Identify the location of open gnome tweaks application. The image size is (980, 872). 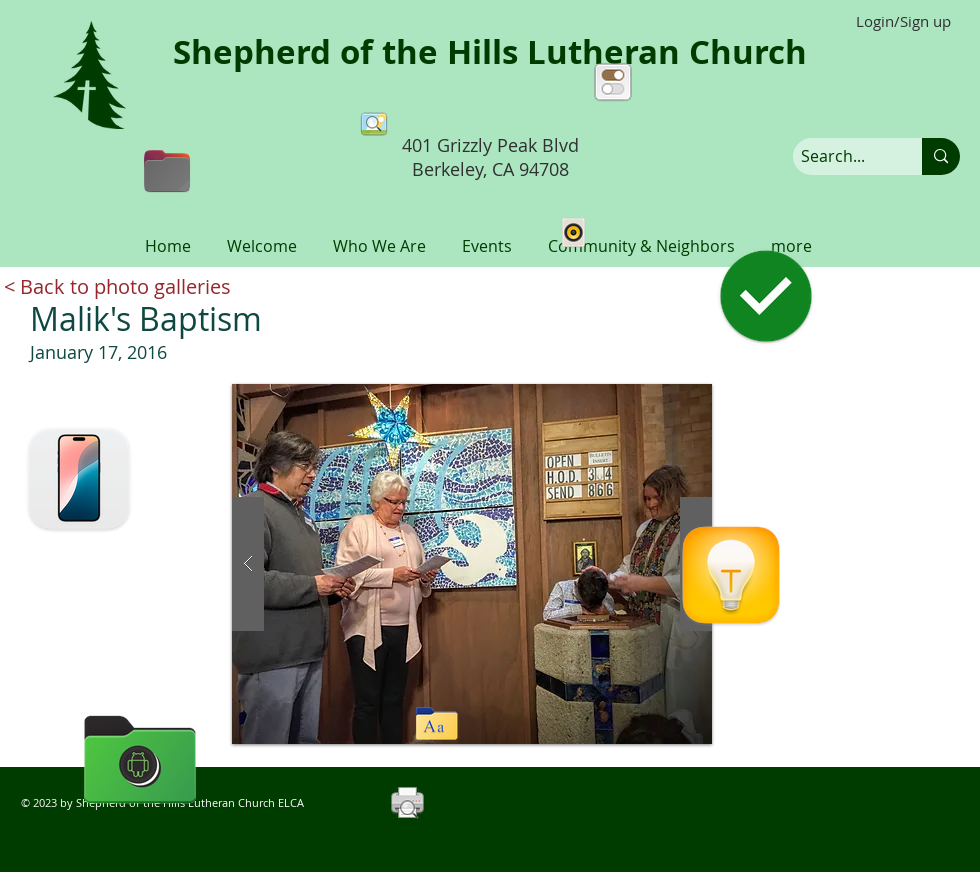
(613, 82).